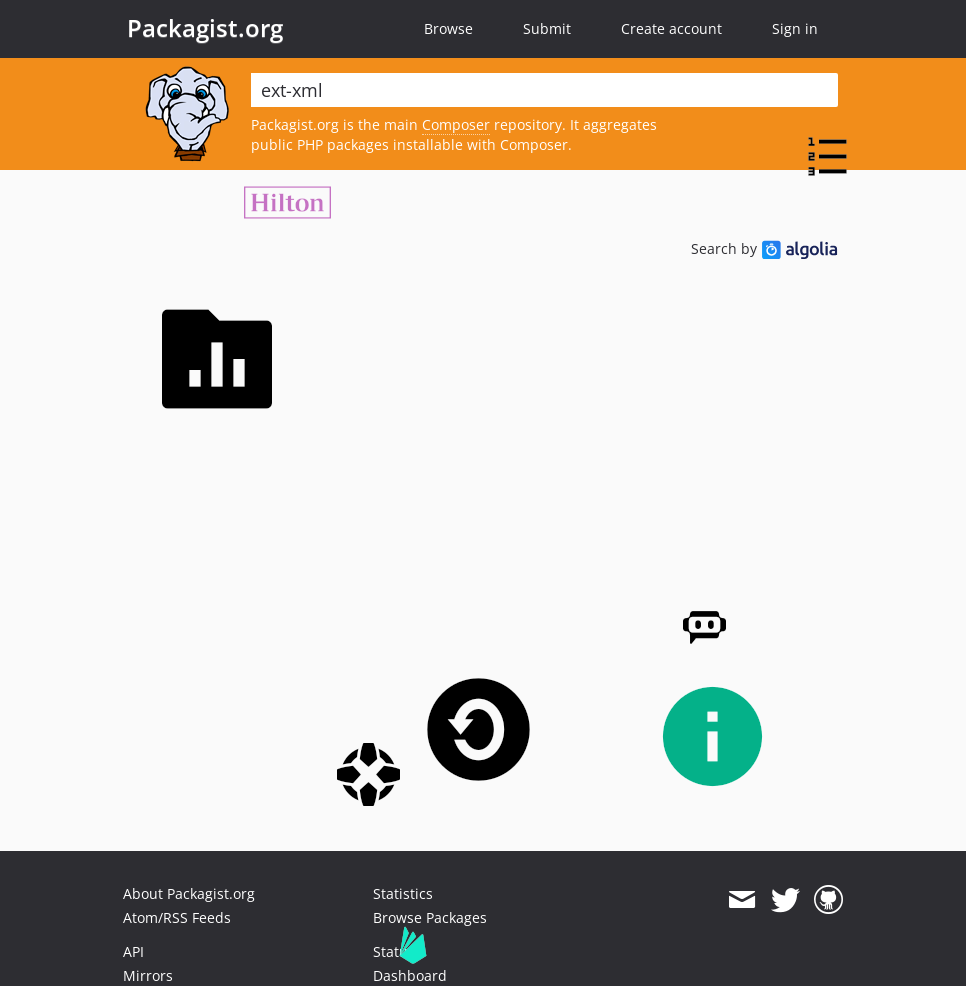 The height and width of the screenshot is (986, 966). I want to click on view more information or details, so click(712, 736).